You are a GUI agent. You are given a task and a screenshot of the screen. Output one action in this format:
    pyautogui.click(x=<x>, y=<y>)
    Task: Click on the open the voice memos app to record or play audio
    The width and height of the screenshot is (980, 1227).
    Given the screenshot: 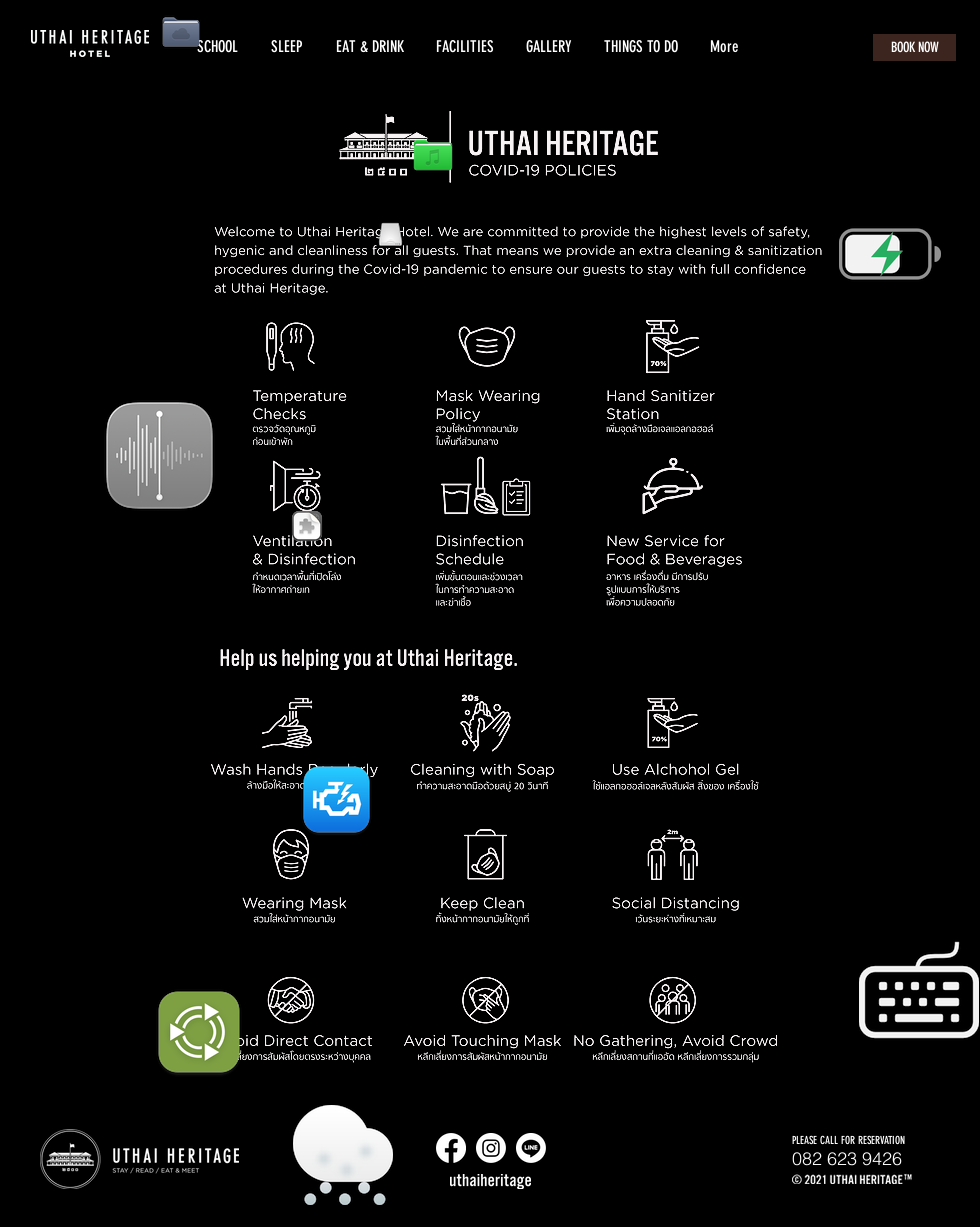 What is the action you would take?
    pyautogui.click(x=159, y=455)
    